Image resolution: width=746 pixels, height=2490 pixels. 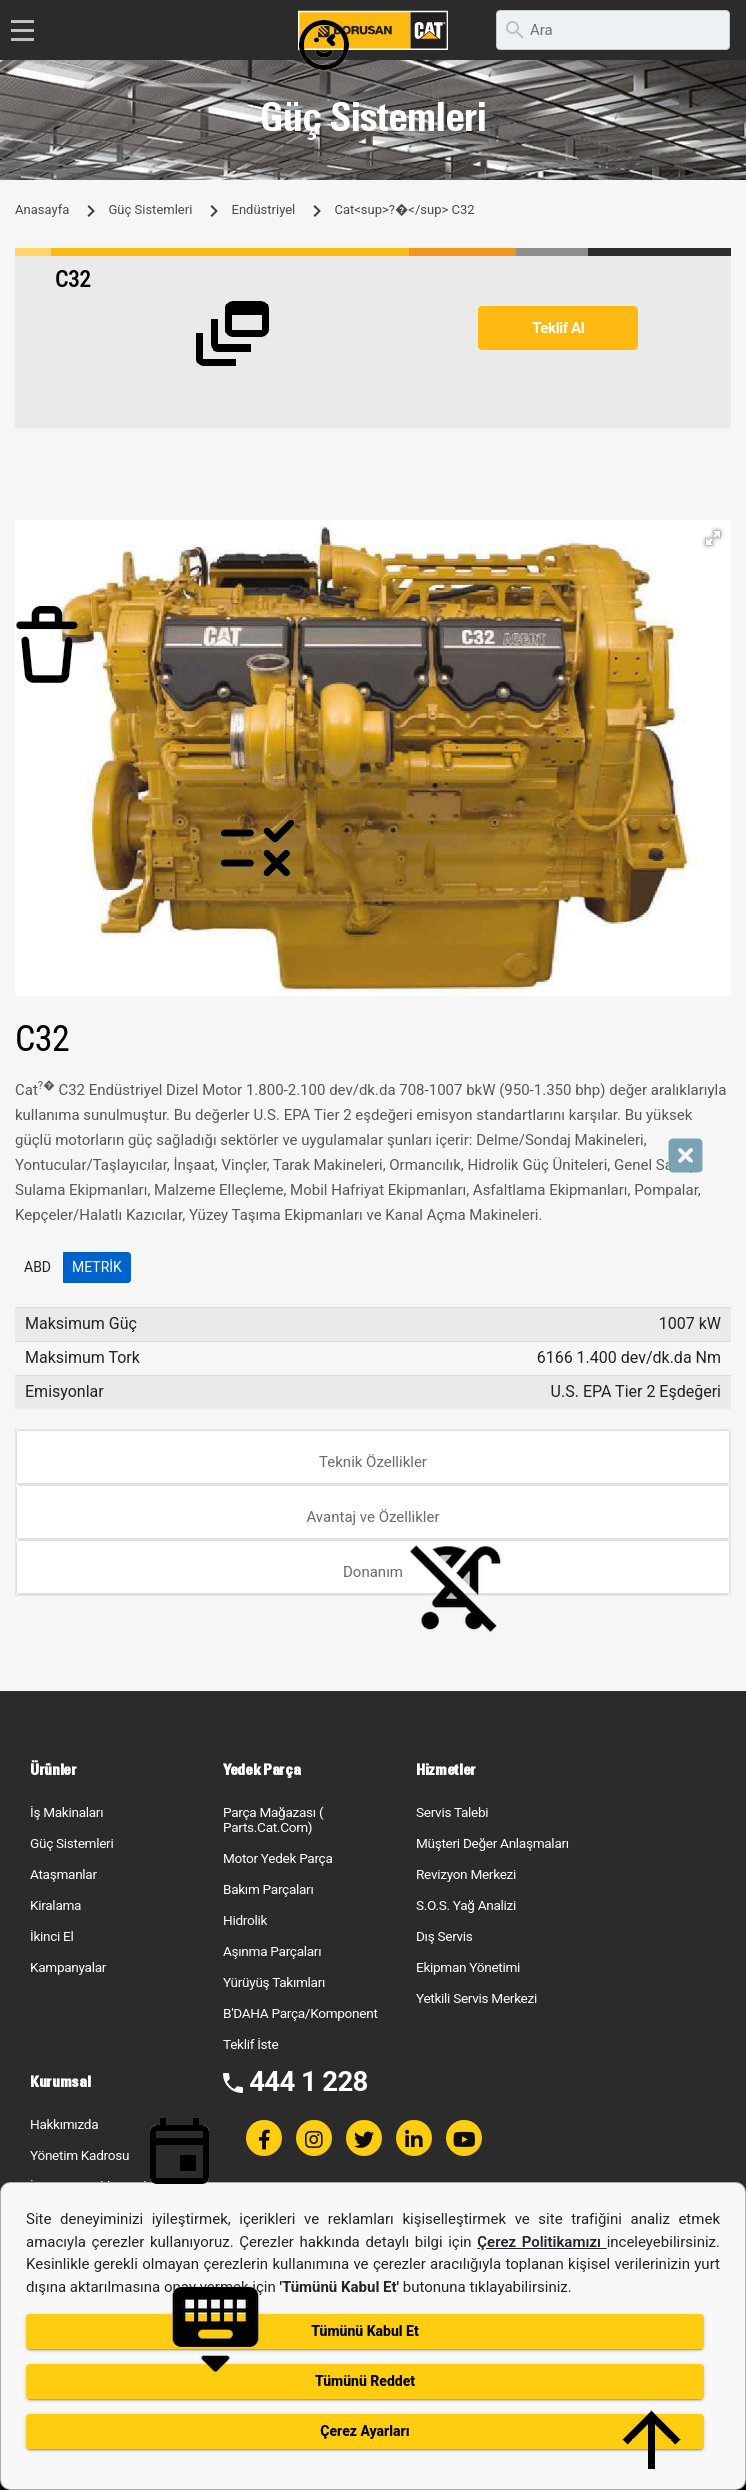 I want to click on hide the on-screen keyboard, so click(x=215, y=2325).